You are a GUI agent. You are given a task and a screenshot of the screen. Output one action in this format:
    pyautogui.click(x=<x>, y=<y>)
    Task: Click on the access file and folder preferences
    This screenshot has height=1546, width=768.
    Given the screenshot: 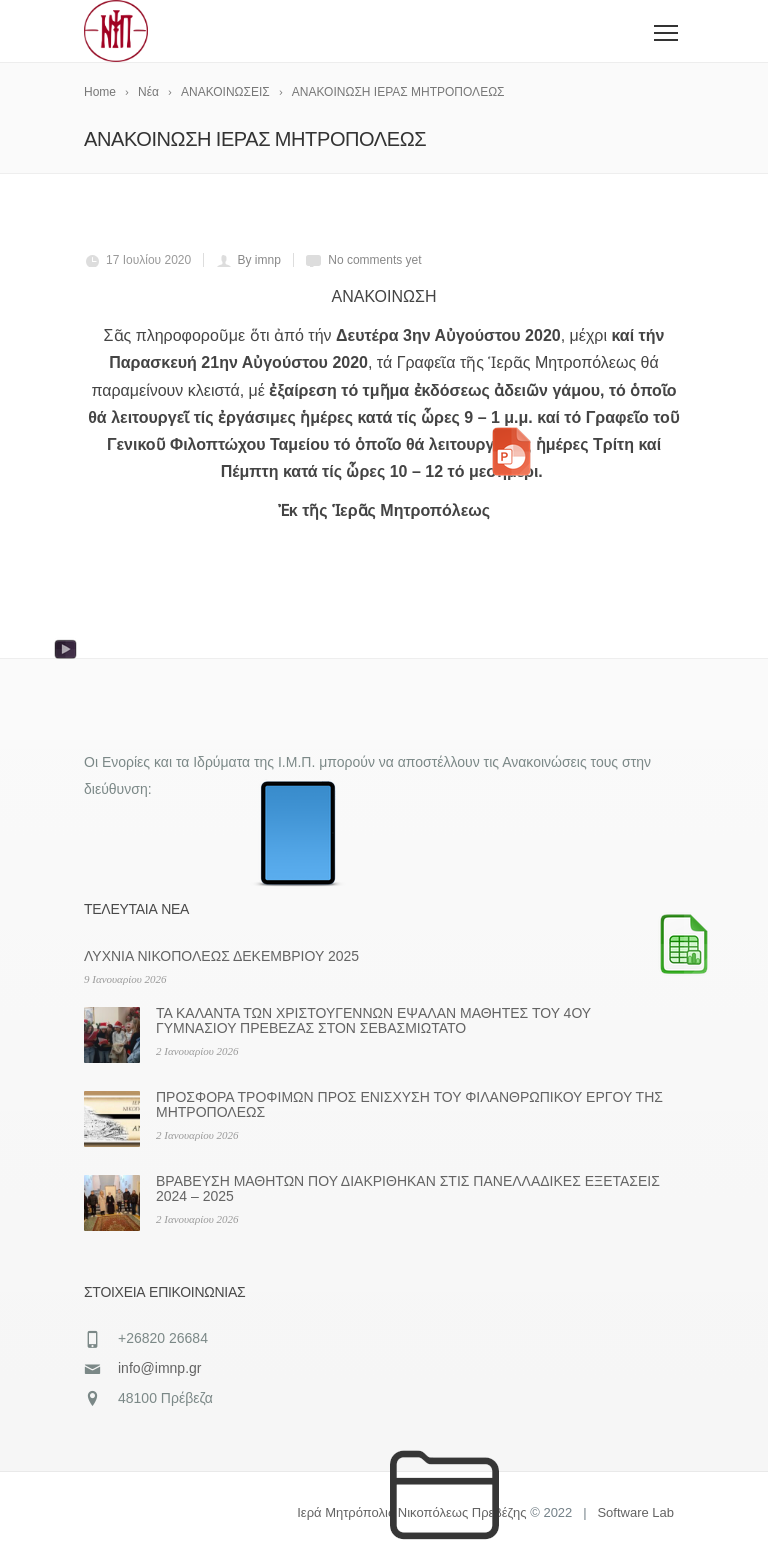 What is the action you would take?
    pyautogui.click(x=444, y=1491)
    